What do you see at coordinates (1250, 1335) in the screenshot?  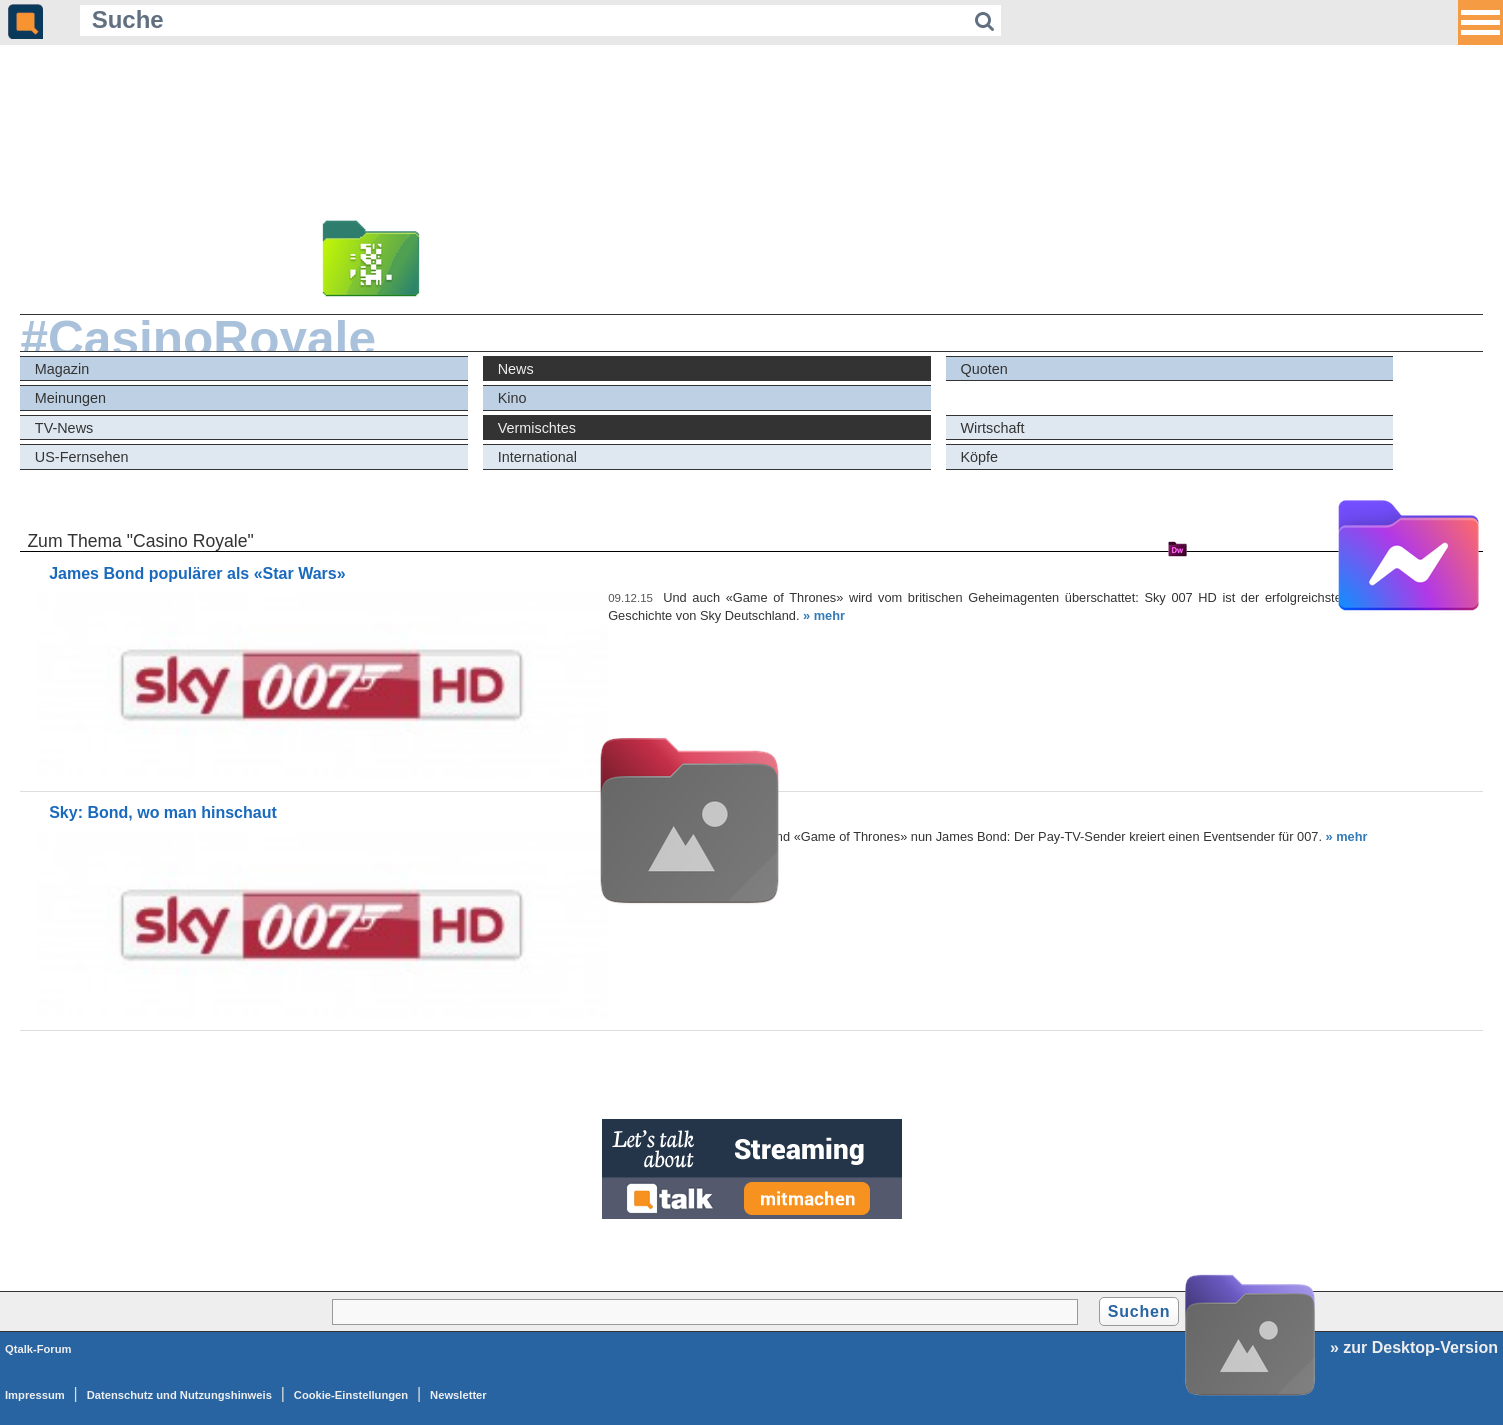 I see `open your pictures folder` at bounding box center [1250, 1335].